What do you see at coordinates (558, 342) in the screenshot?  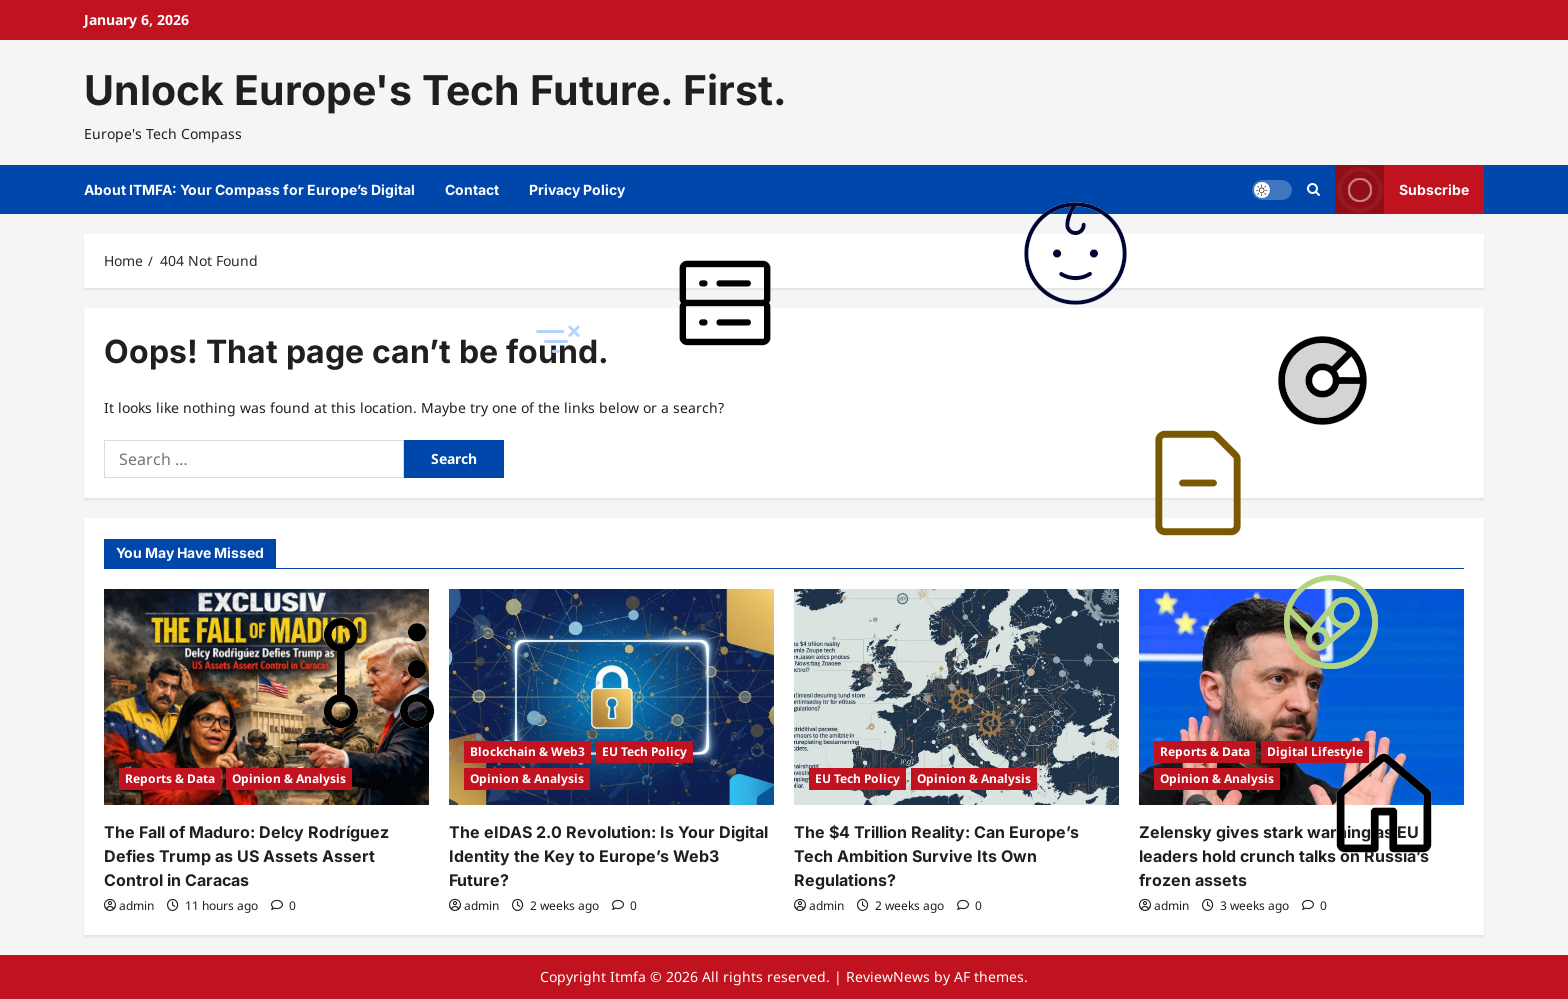 I see `clear all active filters` at bounding box center [558, 342].